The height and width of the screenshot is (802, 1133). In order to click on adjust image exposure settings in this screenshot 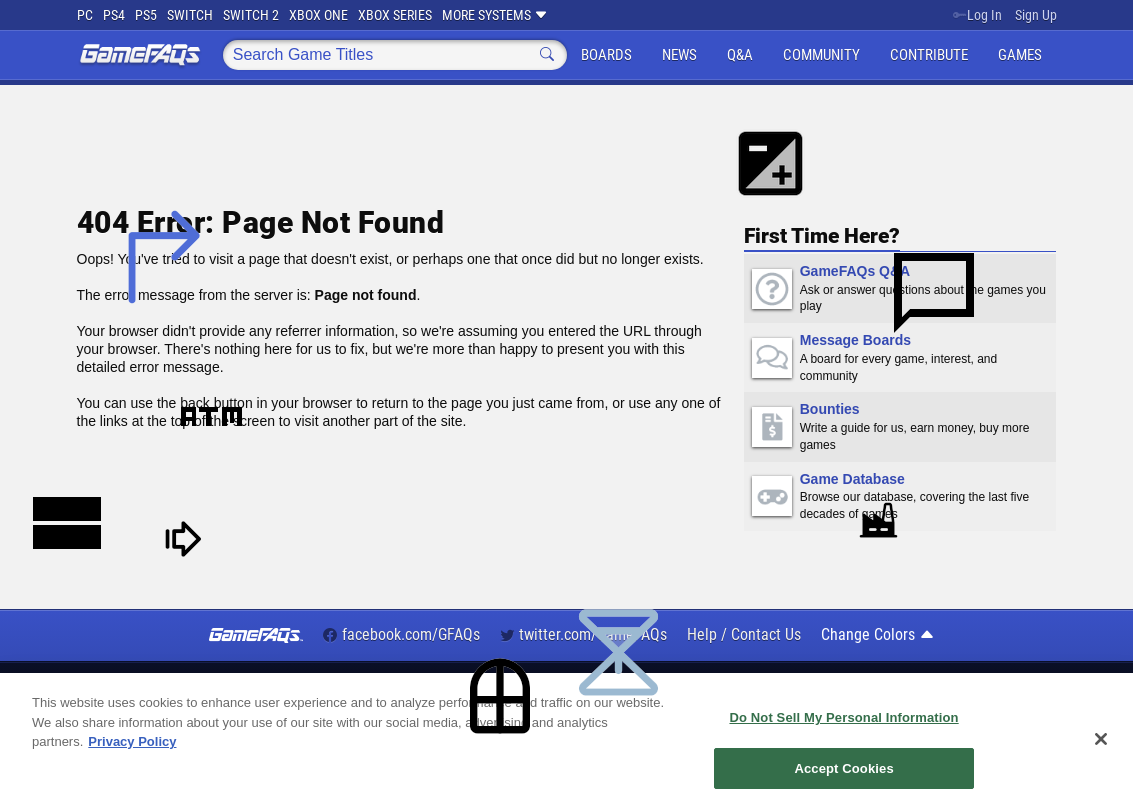, I will do `click(770, 163)`.